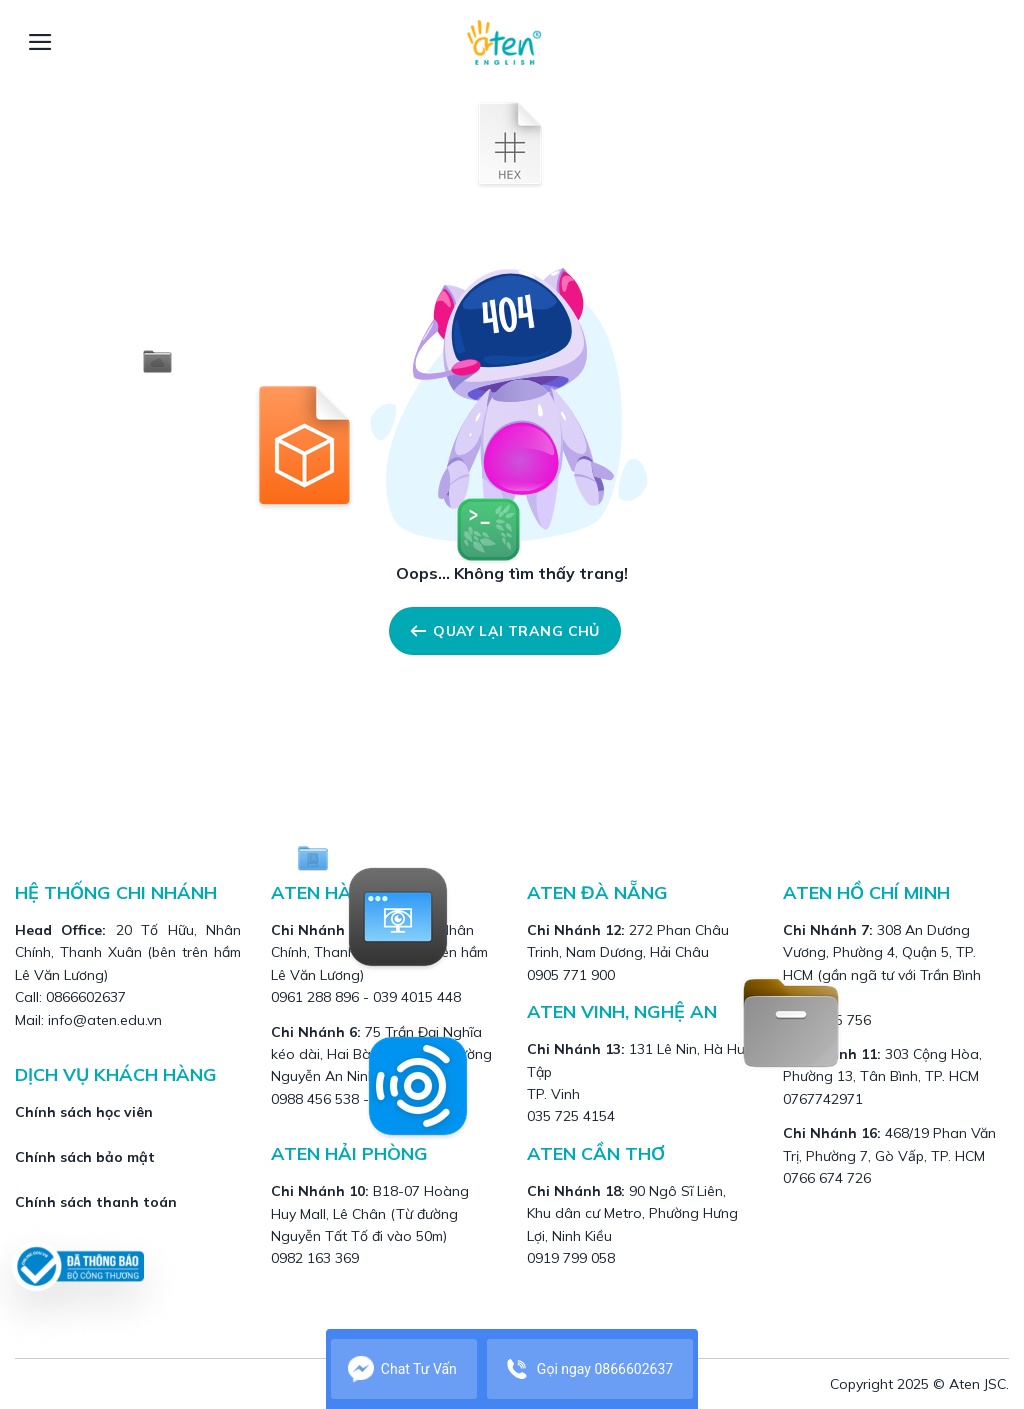 This screenshot has height=1409, width=1024. What do you see at coordinates (313, 858) in the screenshot?
I see `open typography or font-related files folder` at bounding box center [313, 858].